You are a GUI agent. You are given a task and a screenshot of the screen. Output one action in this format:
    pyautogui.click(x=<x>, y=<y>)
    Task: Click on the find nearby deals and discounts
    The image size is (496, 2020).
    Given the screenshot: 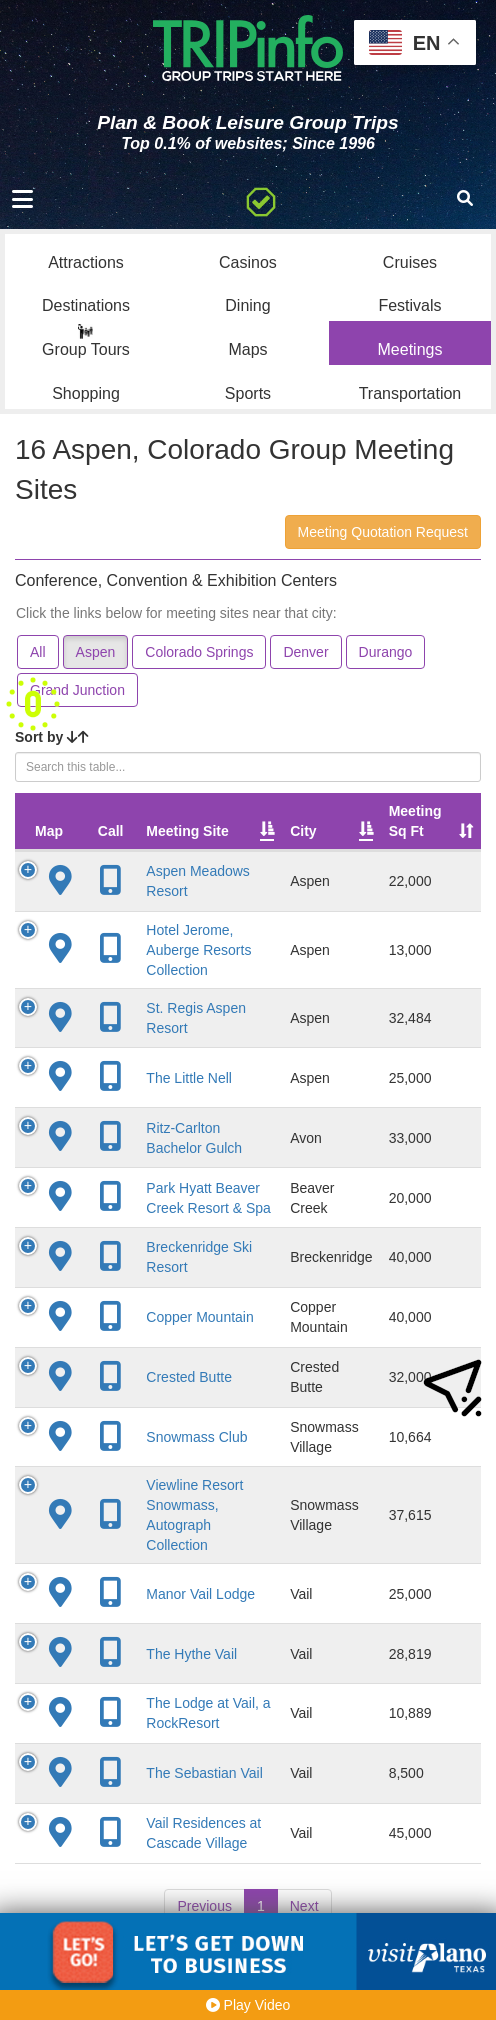 What is the action you would take?
    pyautogui.click(x=453, y=1388)
    